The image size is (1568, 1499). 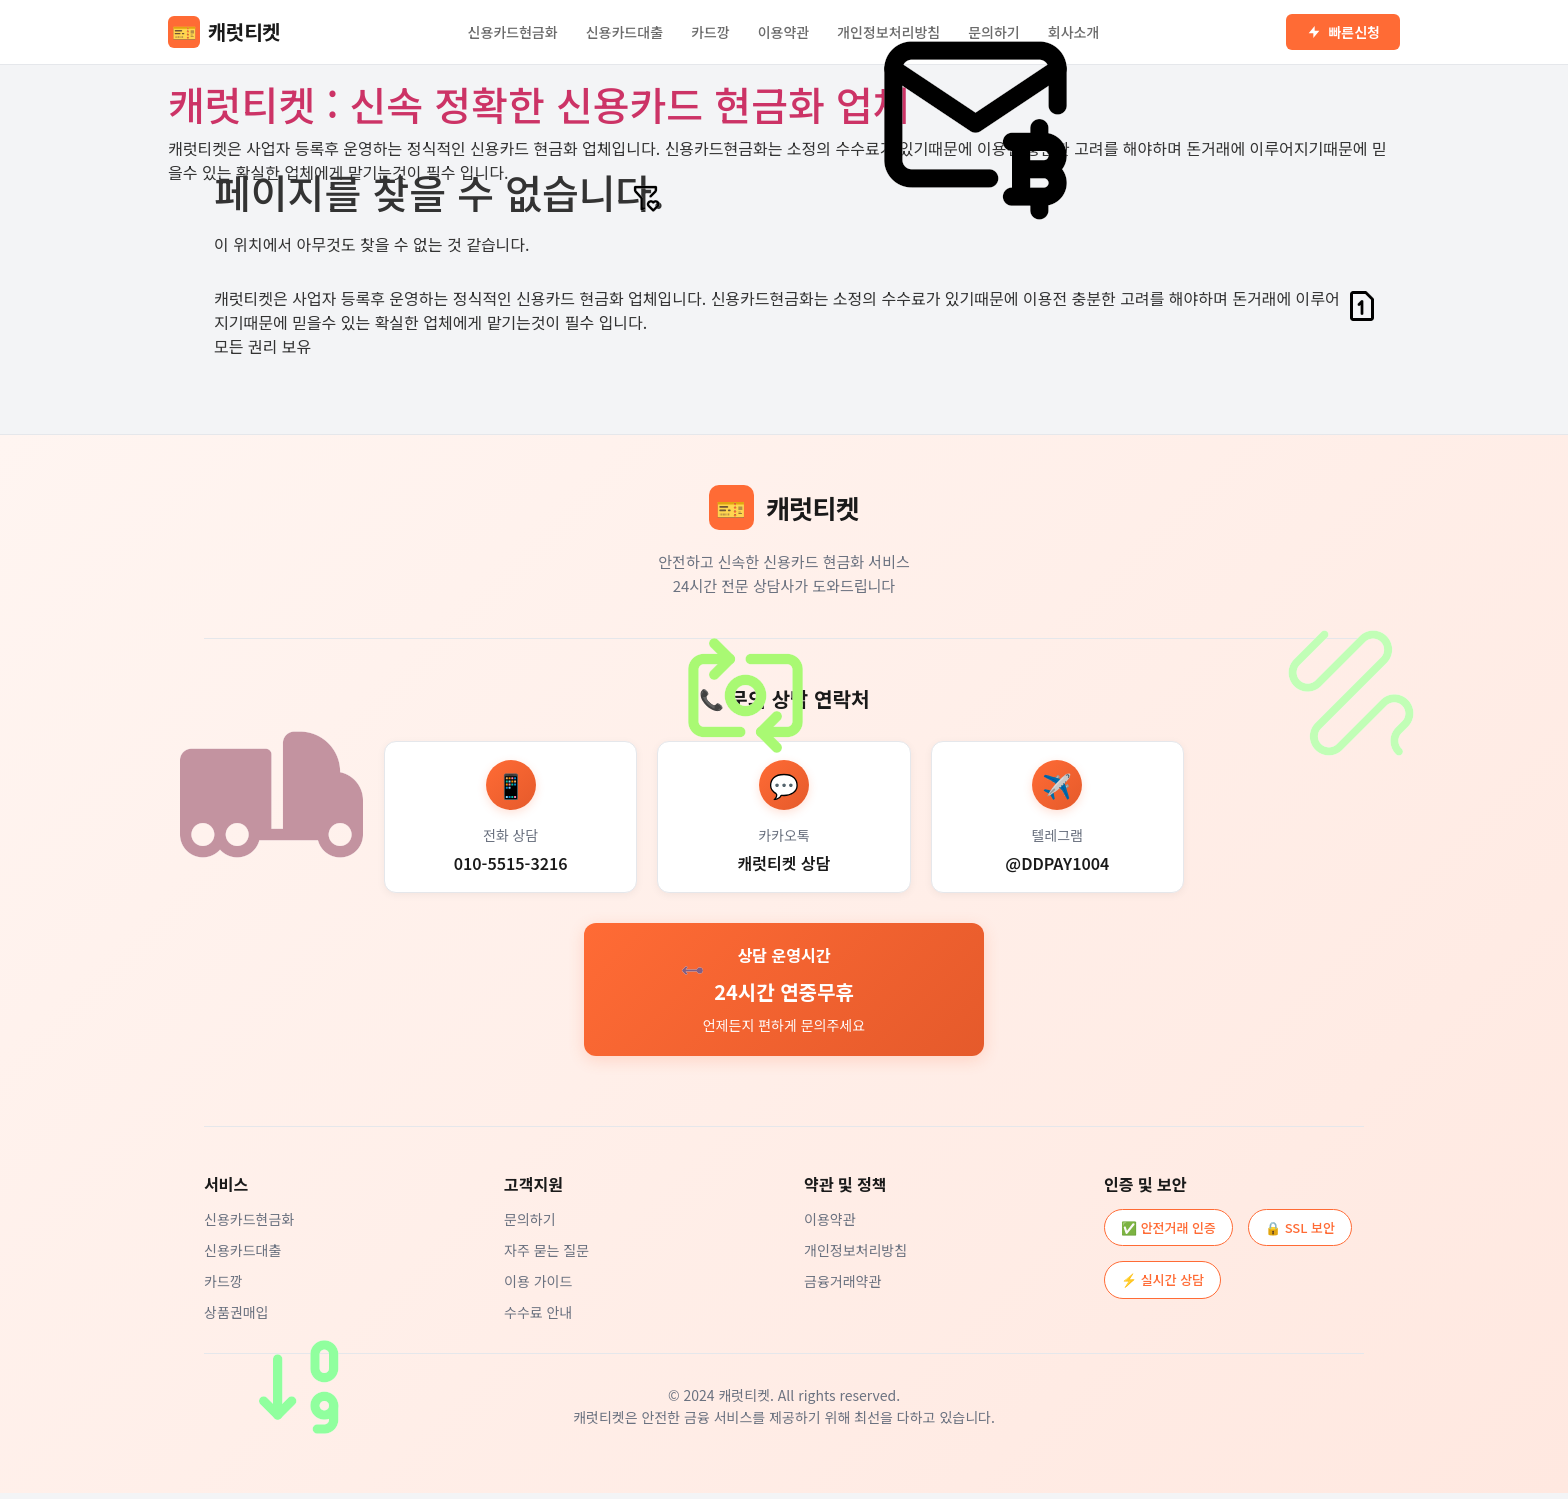 I want to click on track shipment or delivery status, so click(x=271, y=794).